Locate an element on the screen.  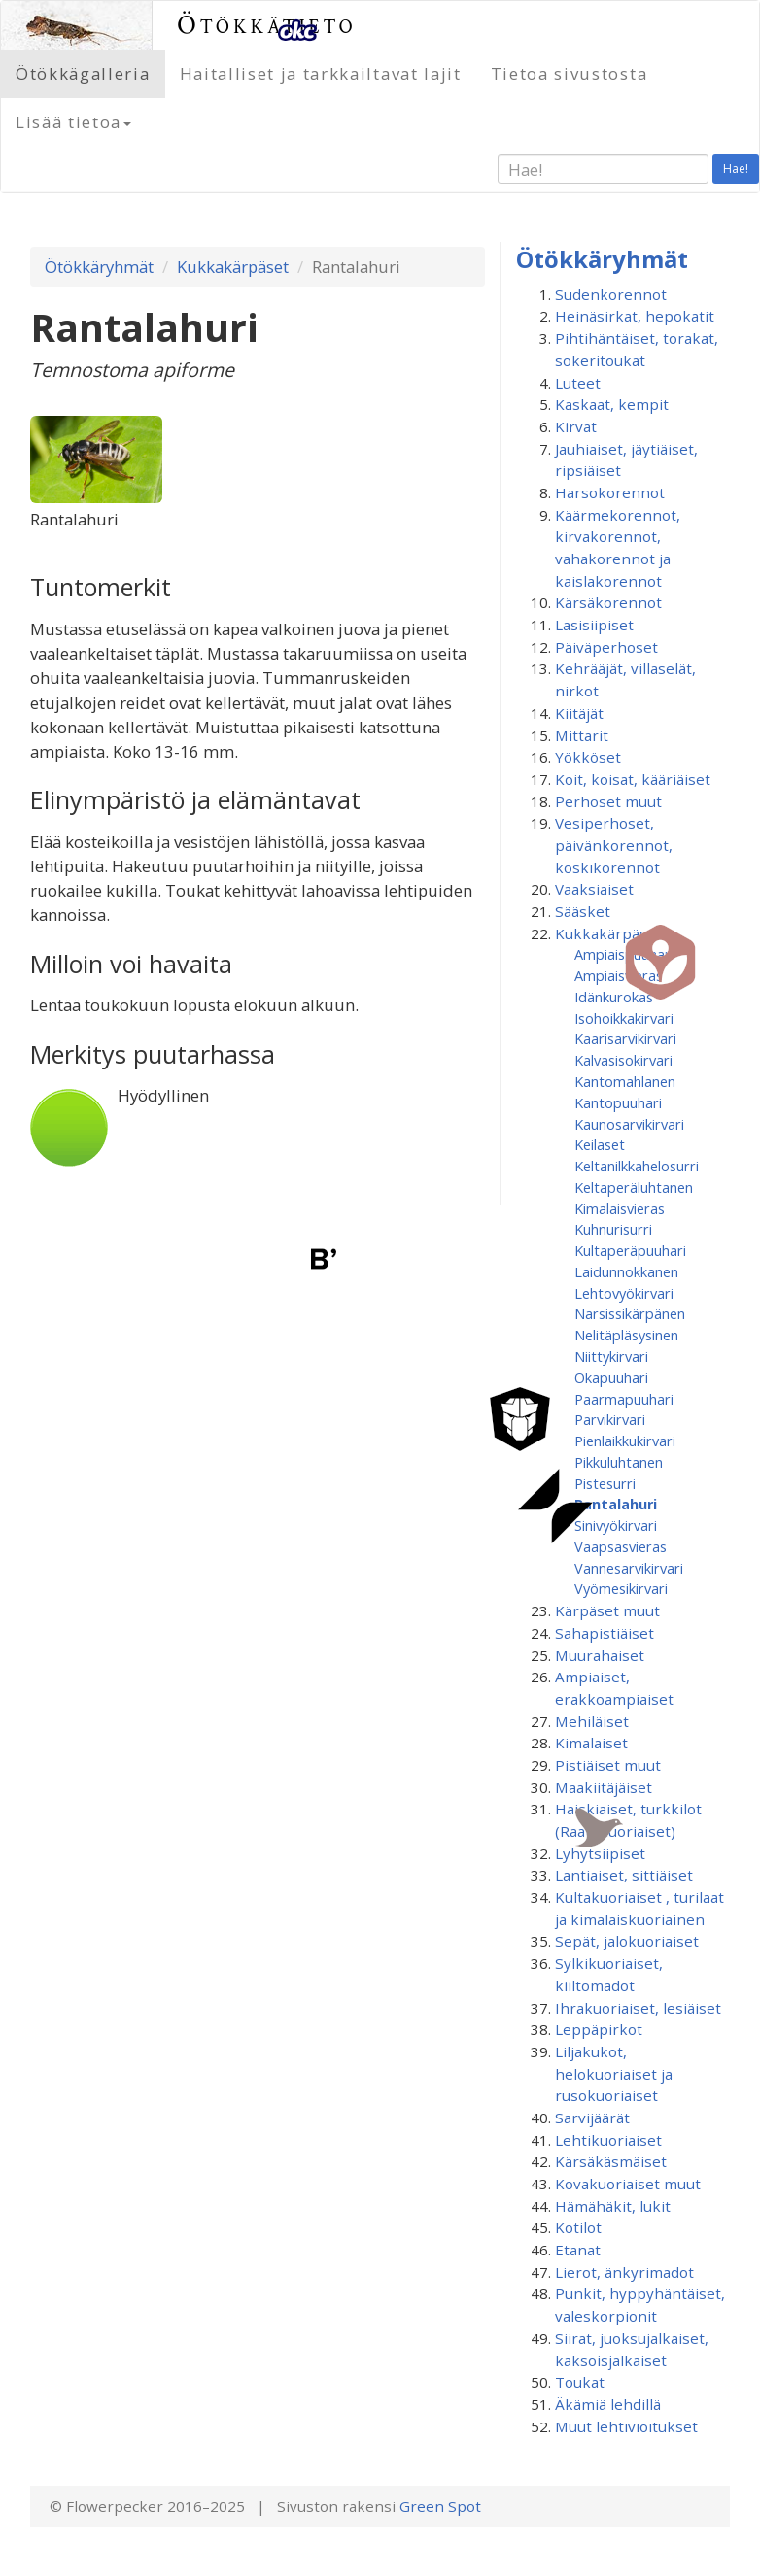
glide app logo is located at coordinates (555, 1506).